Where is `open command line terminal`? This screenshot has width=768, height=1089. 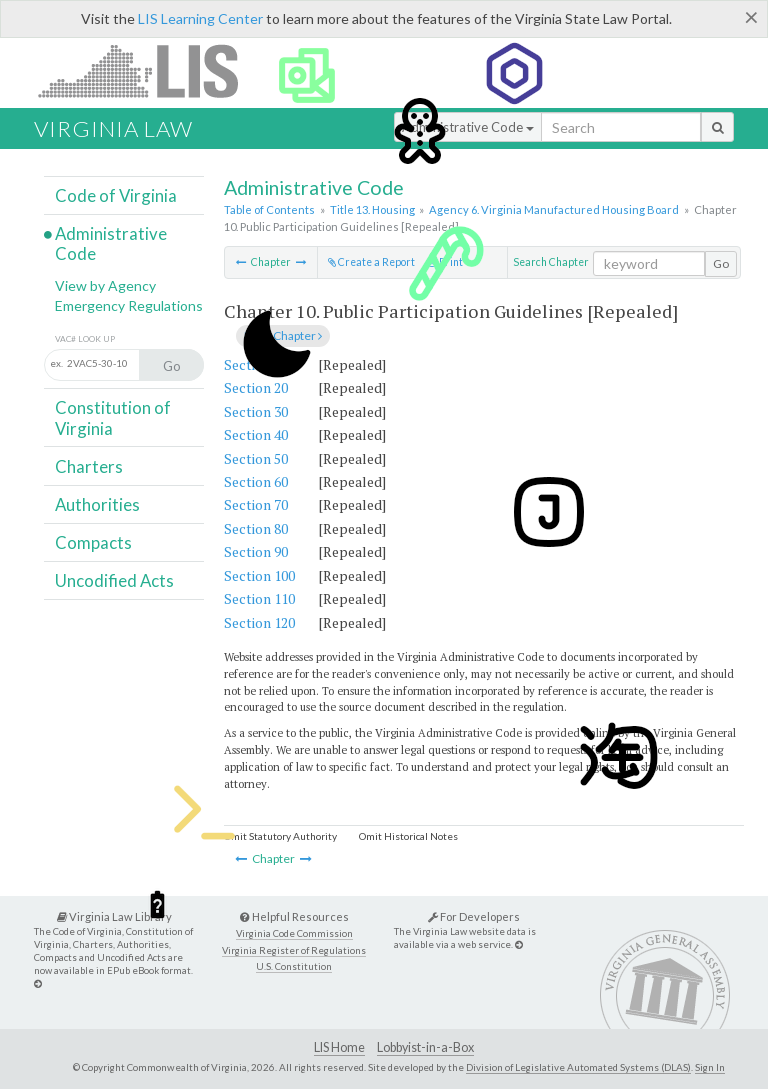 open command line terminal is located at coordinates (204, 812).